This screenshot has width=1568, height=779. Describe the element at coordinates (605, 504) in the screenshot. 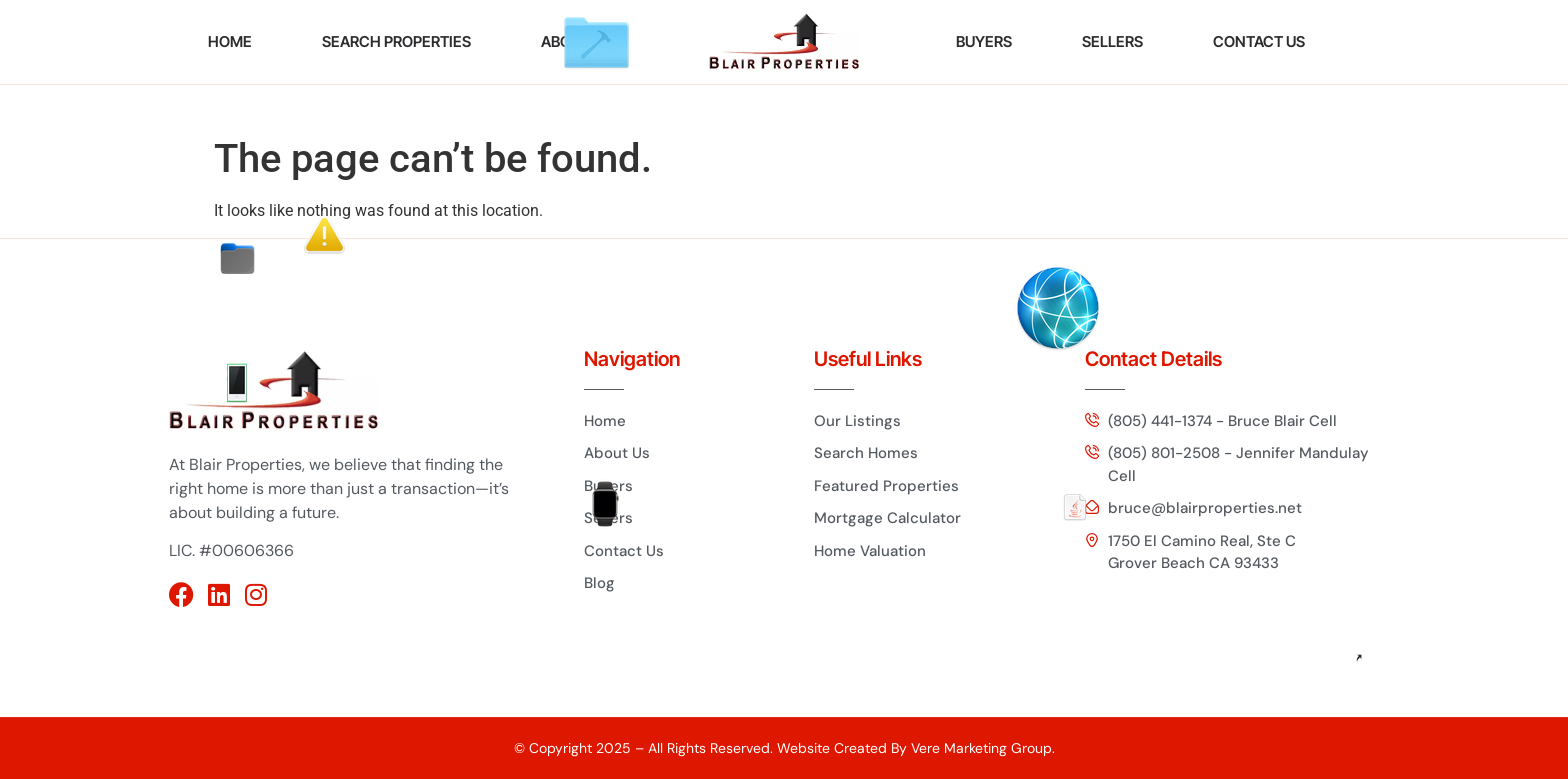

I see `apple watch series 5 device icon` at that location.